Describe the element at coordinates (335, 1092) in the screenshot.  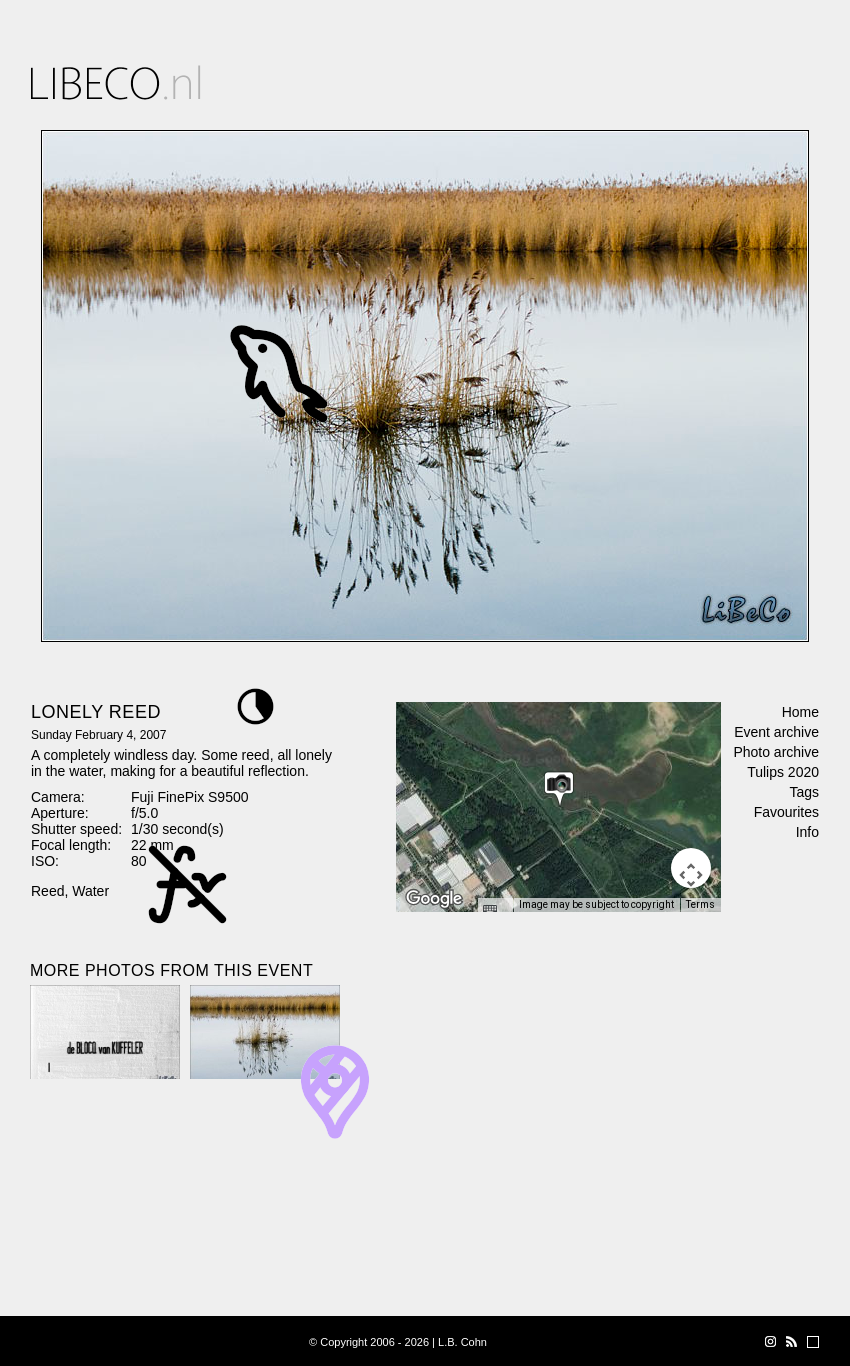
I see `open google maps` at that location.